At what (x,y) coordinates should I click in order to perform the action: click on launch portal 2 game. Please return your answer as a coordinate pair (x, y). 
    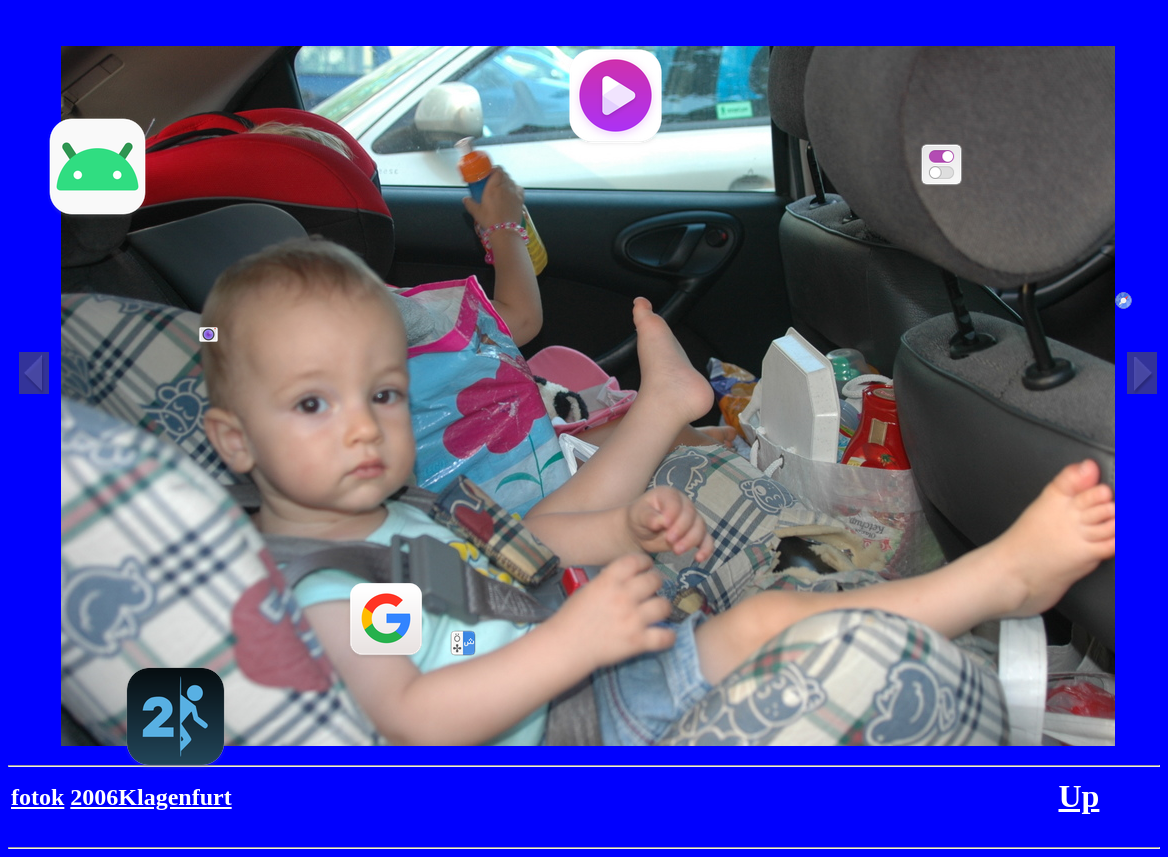
    Looking at the image, I should click on (175, 716).